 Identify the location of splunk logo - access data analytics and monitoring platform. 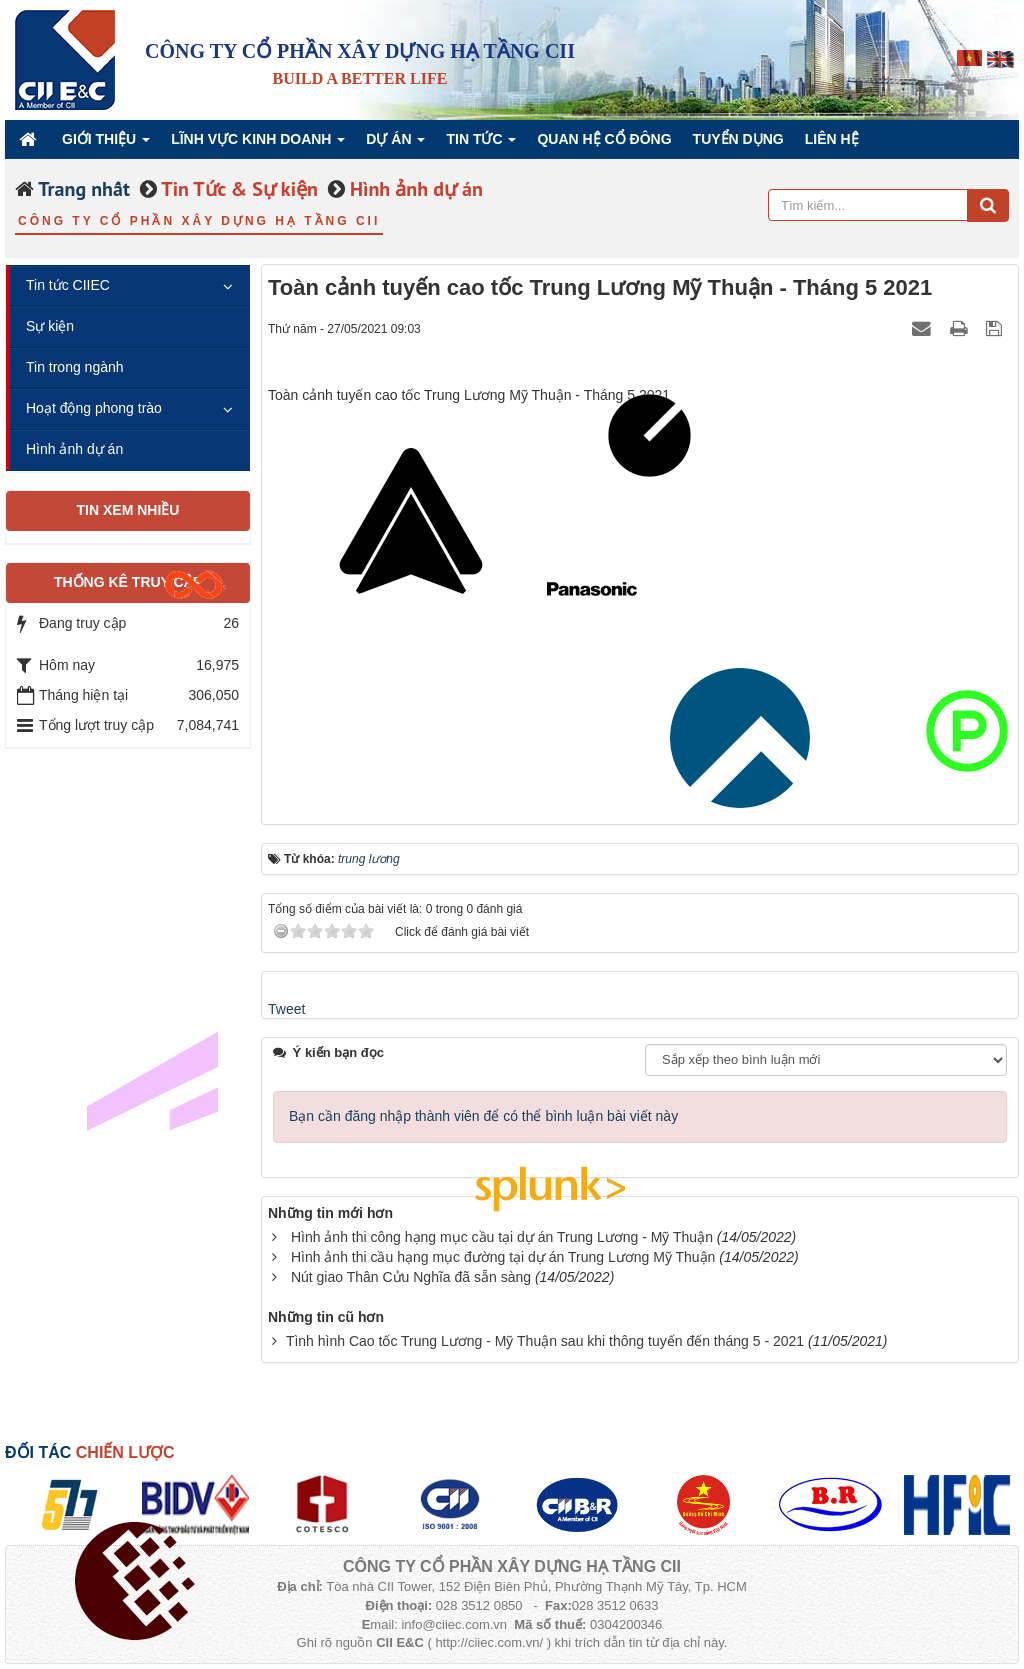
(550, 1189).